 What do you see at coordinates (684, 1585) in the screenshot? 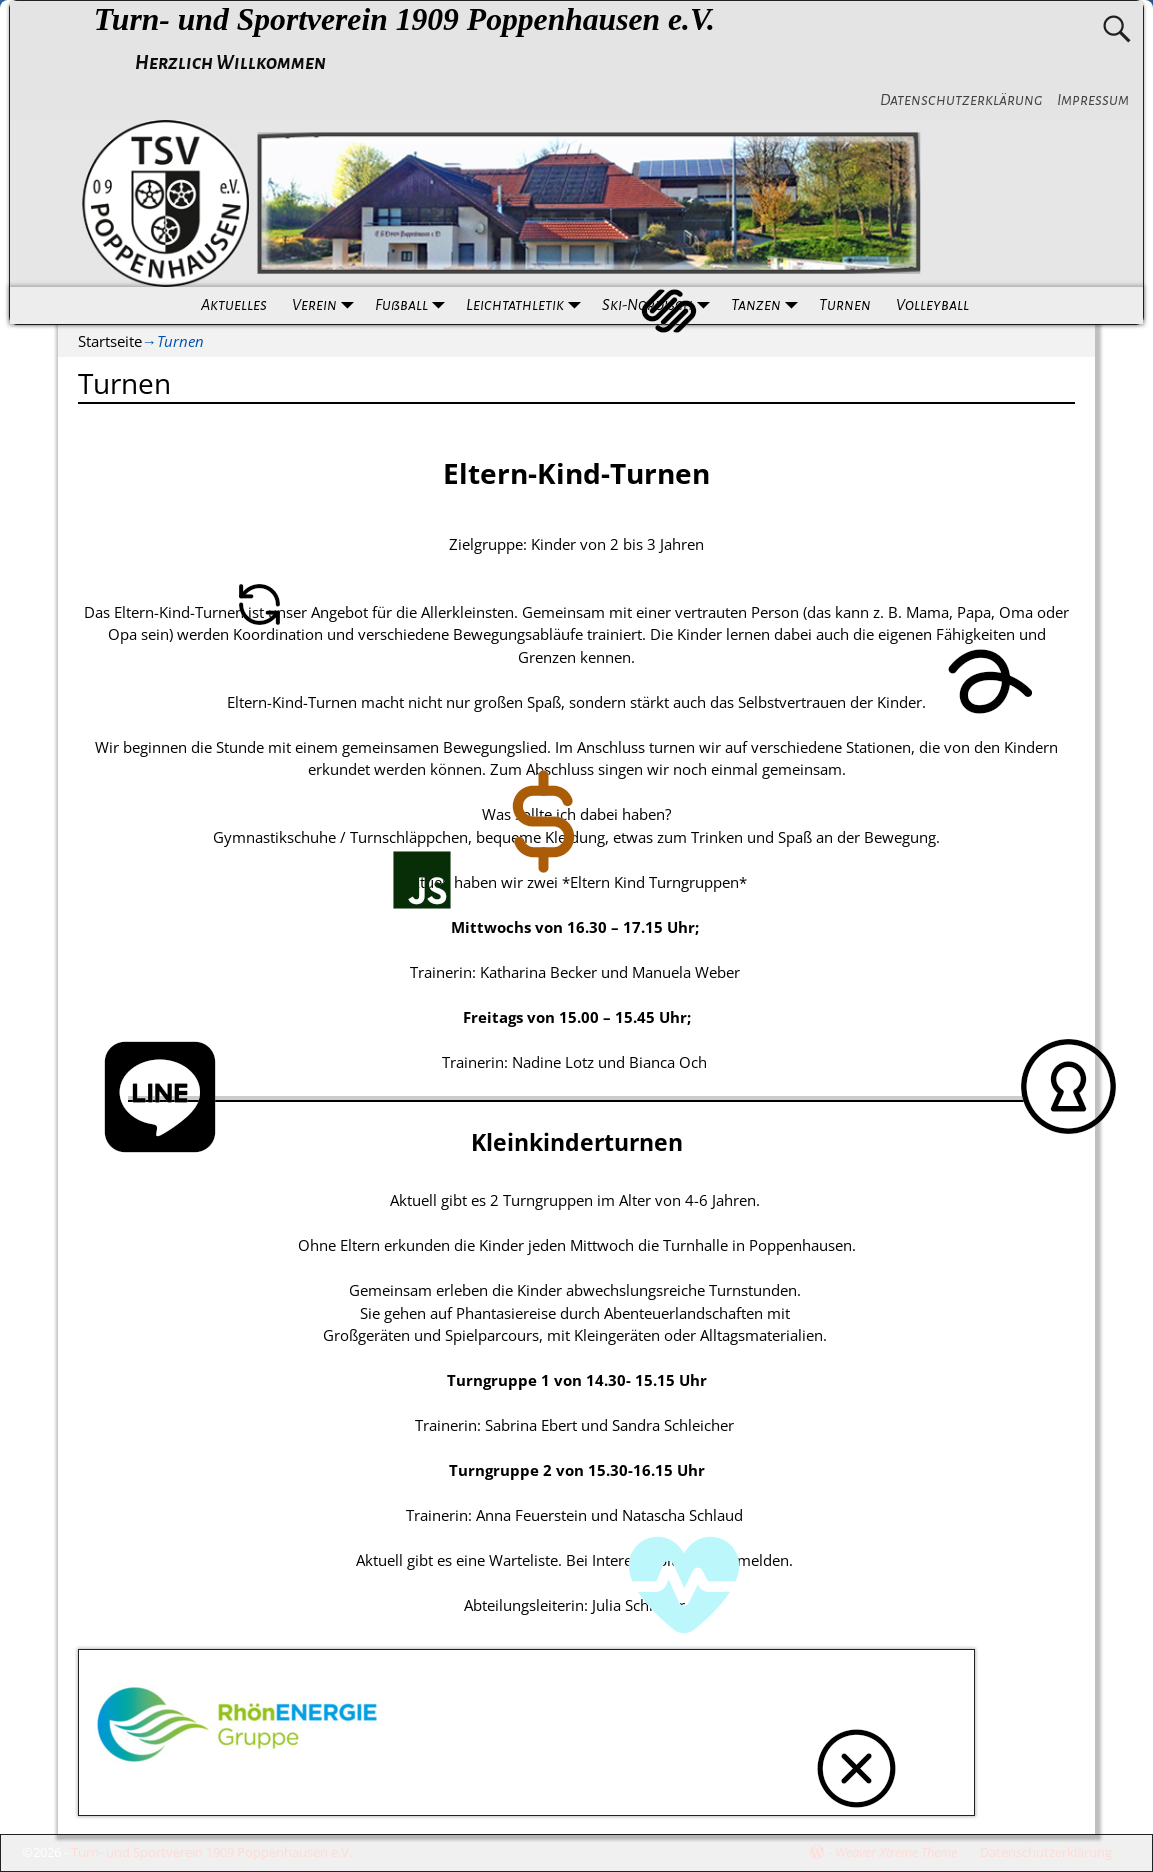
I see `view health or fitness tracking data` at bounding box center [684, 1585].